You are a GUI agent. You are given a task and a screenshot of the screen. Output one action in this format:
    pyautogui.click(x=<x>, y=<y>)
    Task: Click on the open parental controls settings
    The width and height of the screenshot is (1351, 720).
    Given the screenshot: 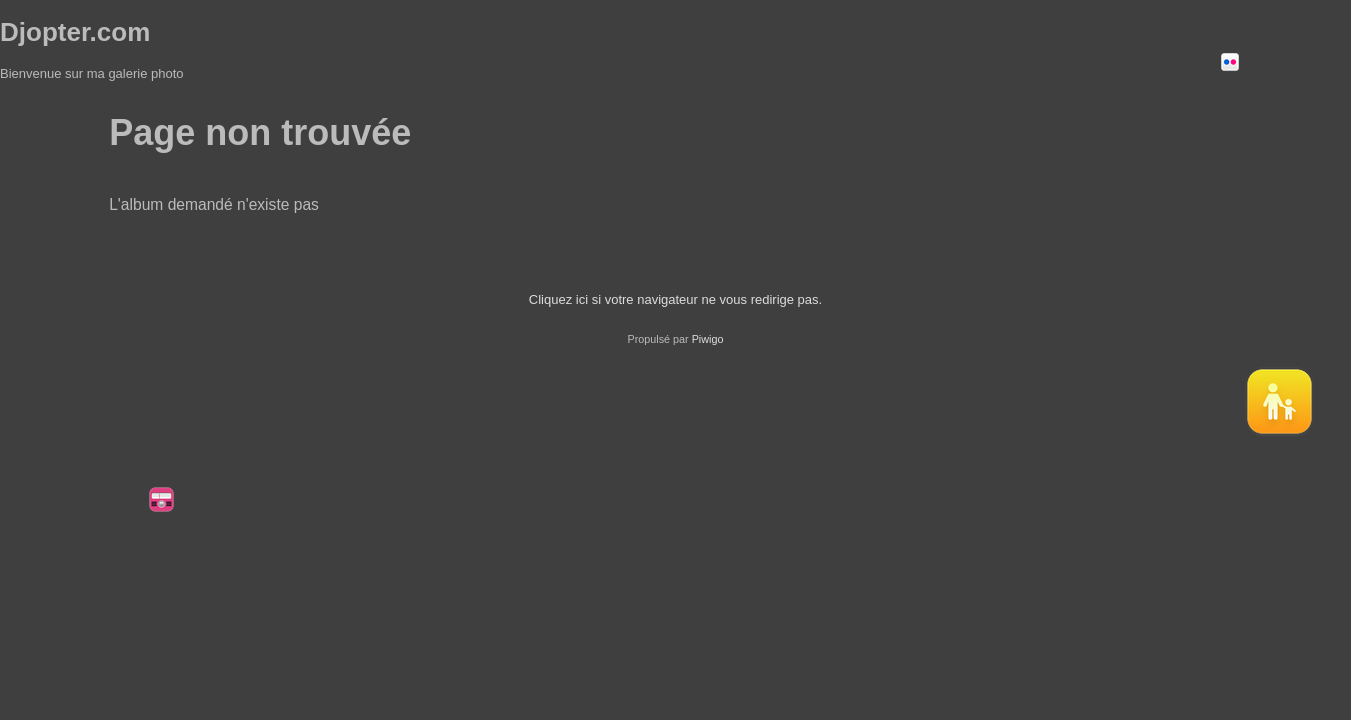 What is the action you would take?
    pyautogui.click(x=1279, y=401)
    